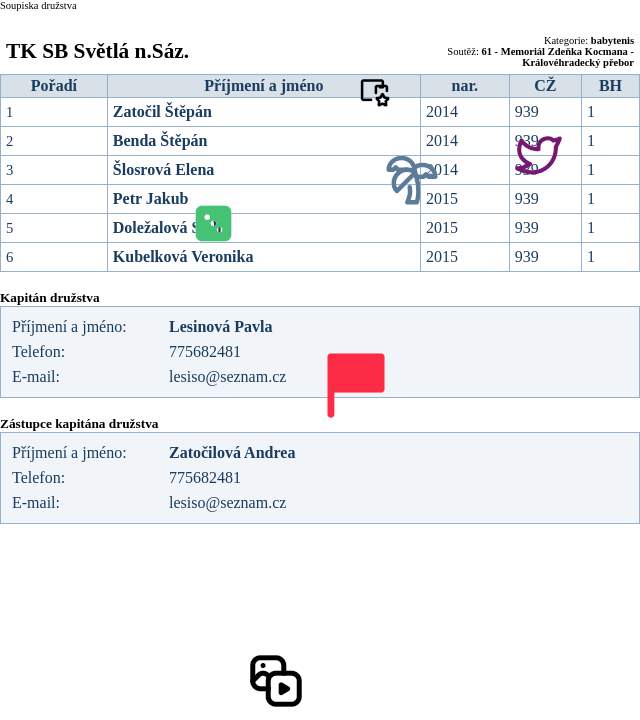  I want to click on toggle between photo and video mode, so click(276, 681).